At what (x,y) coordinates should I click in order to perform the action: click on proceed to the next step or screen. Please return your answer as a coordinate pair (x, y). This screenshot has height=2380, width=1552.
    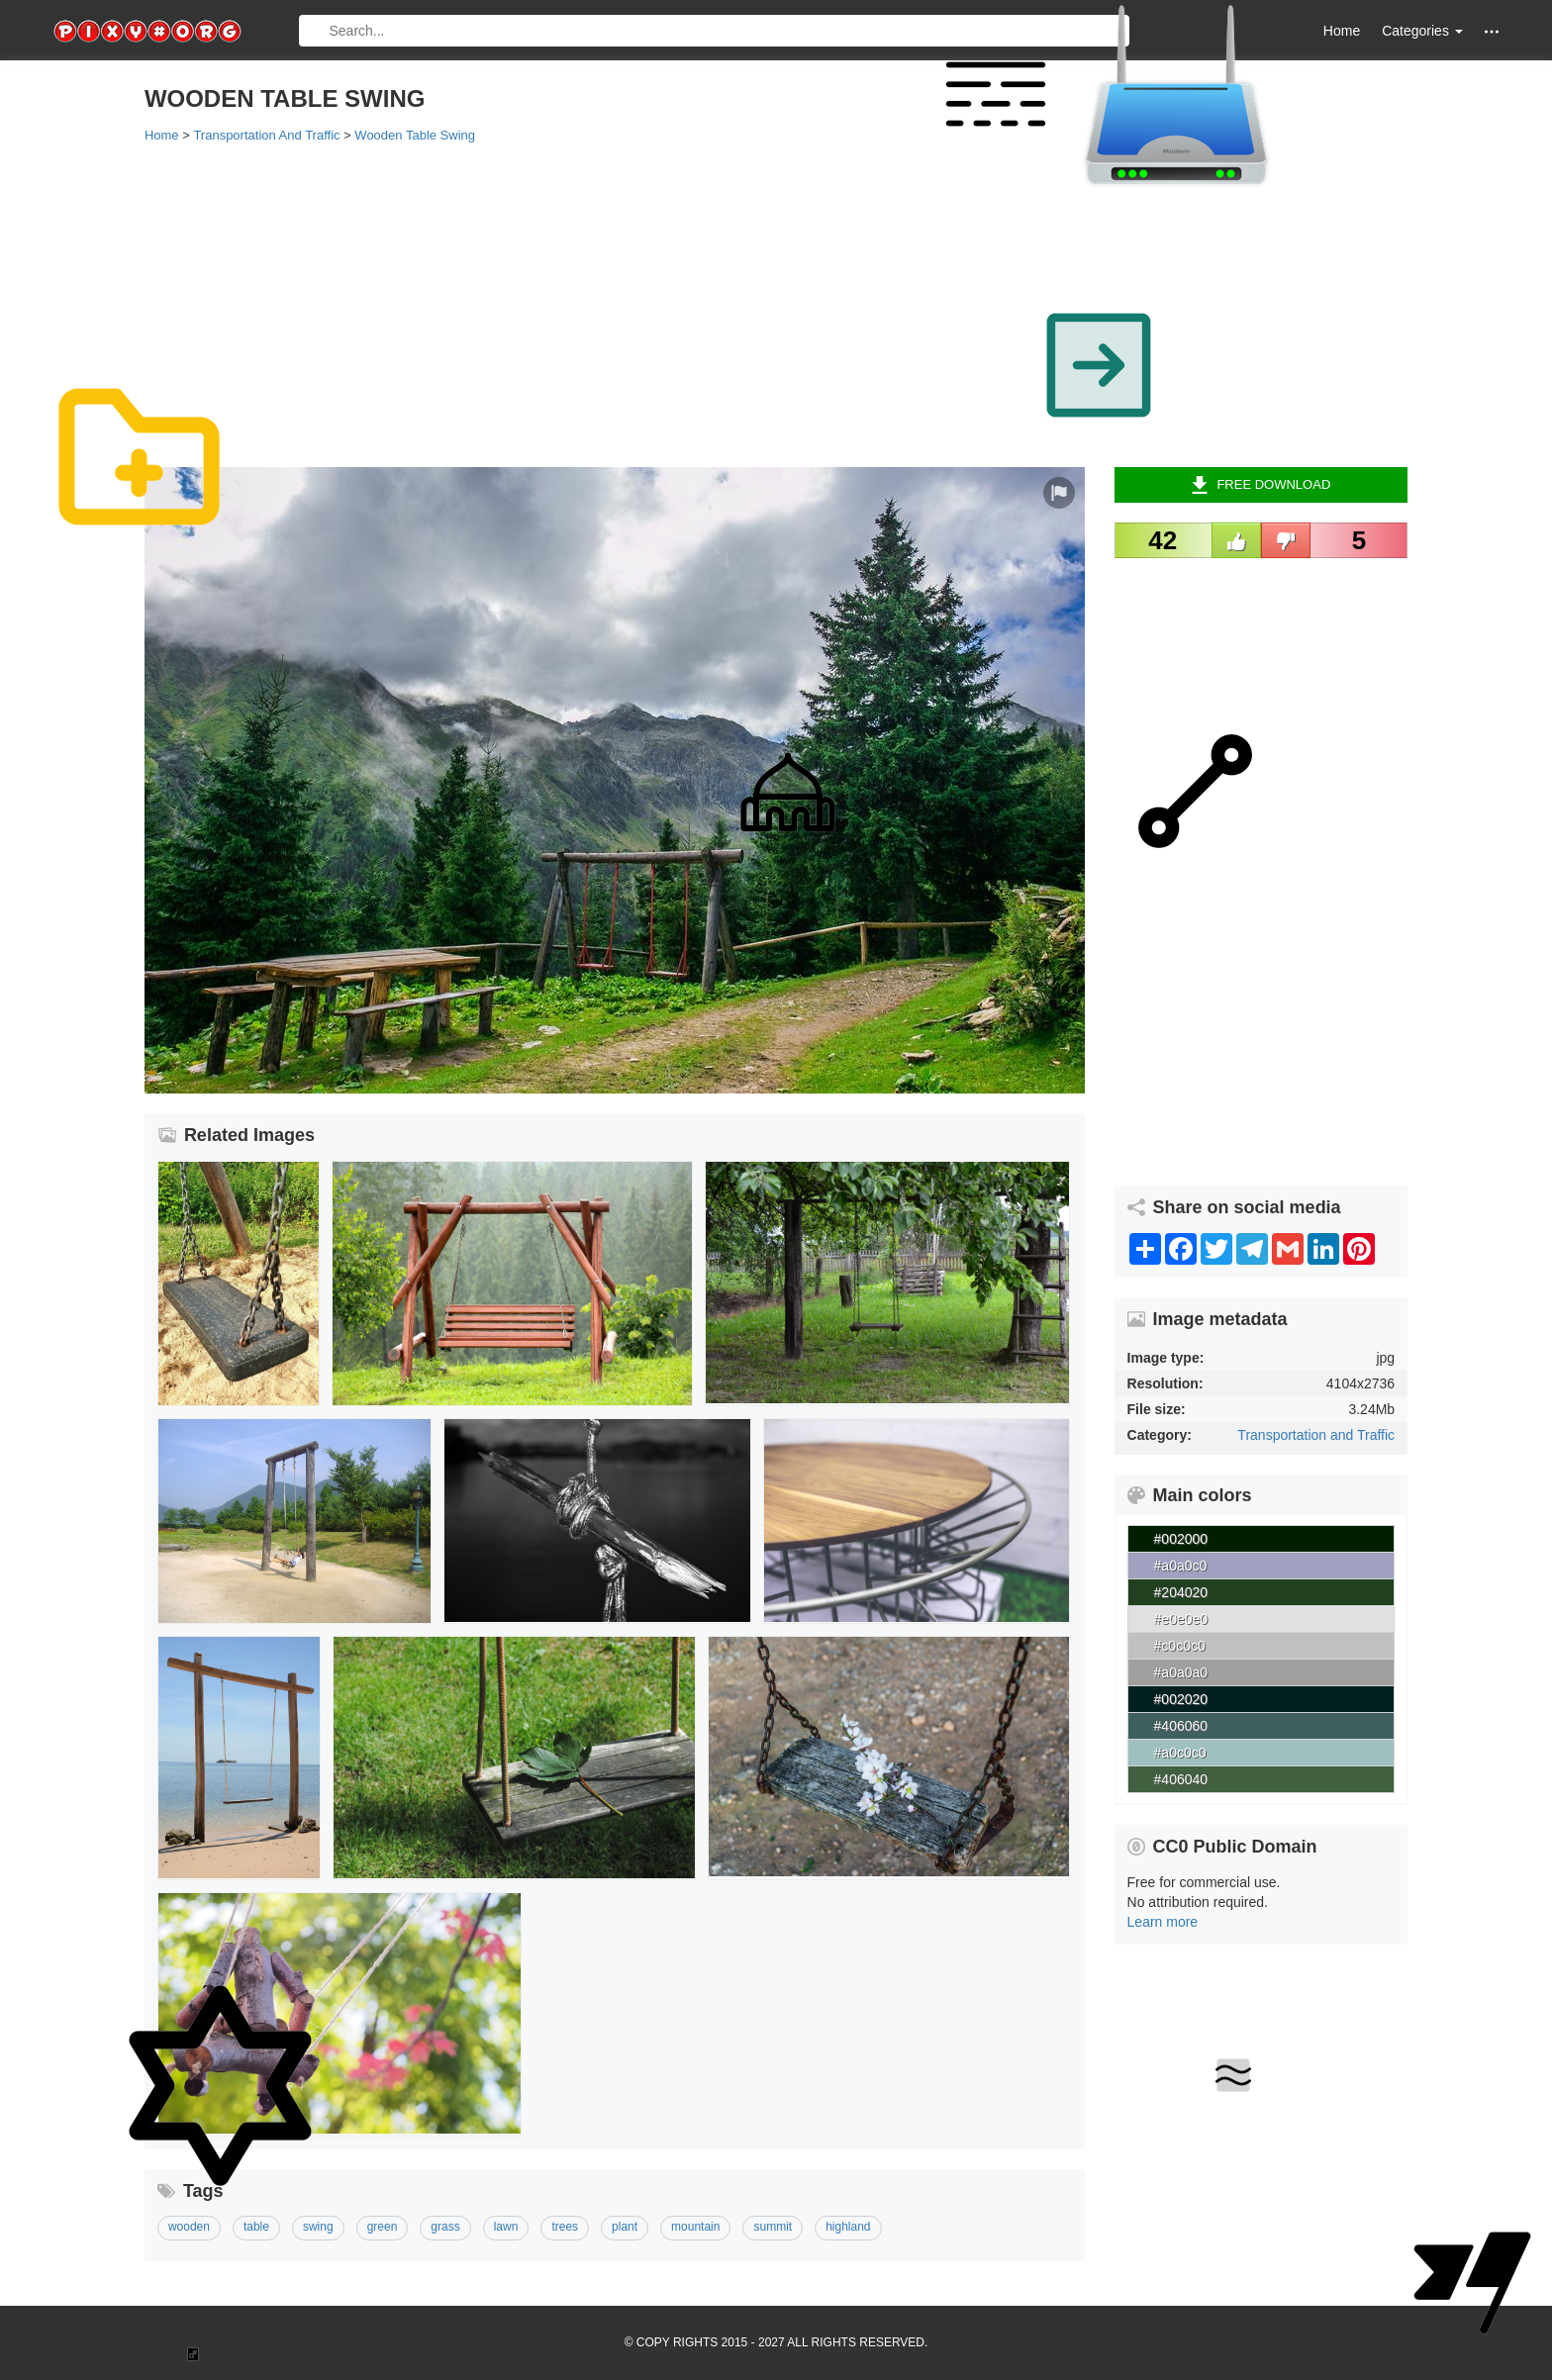
    Looking at the image, I should click on (1099, 365).